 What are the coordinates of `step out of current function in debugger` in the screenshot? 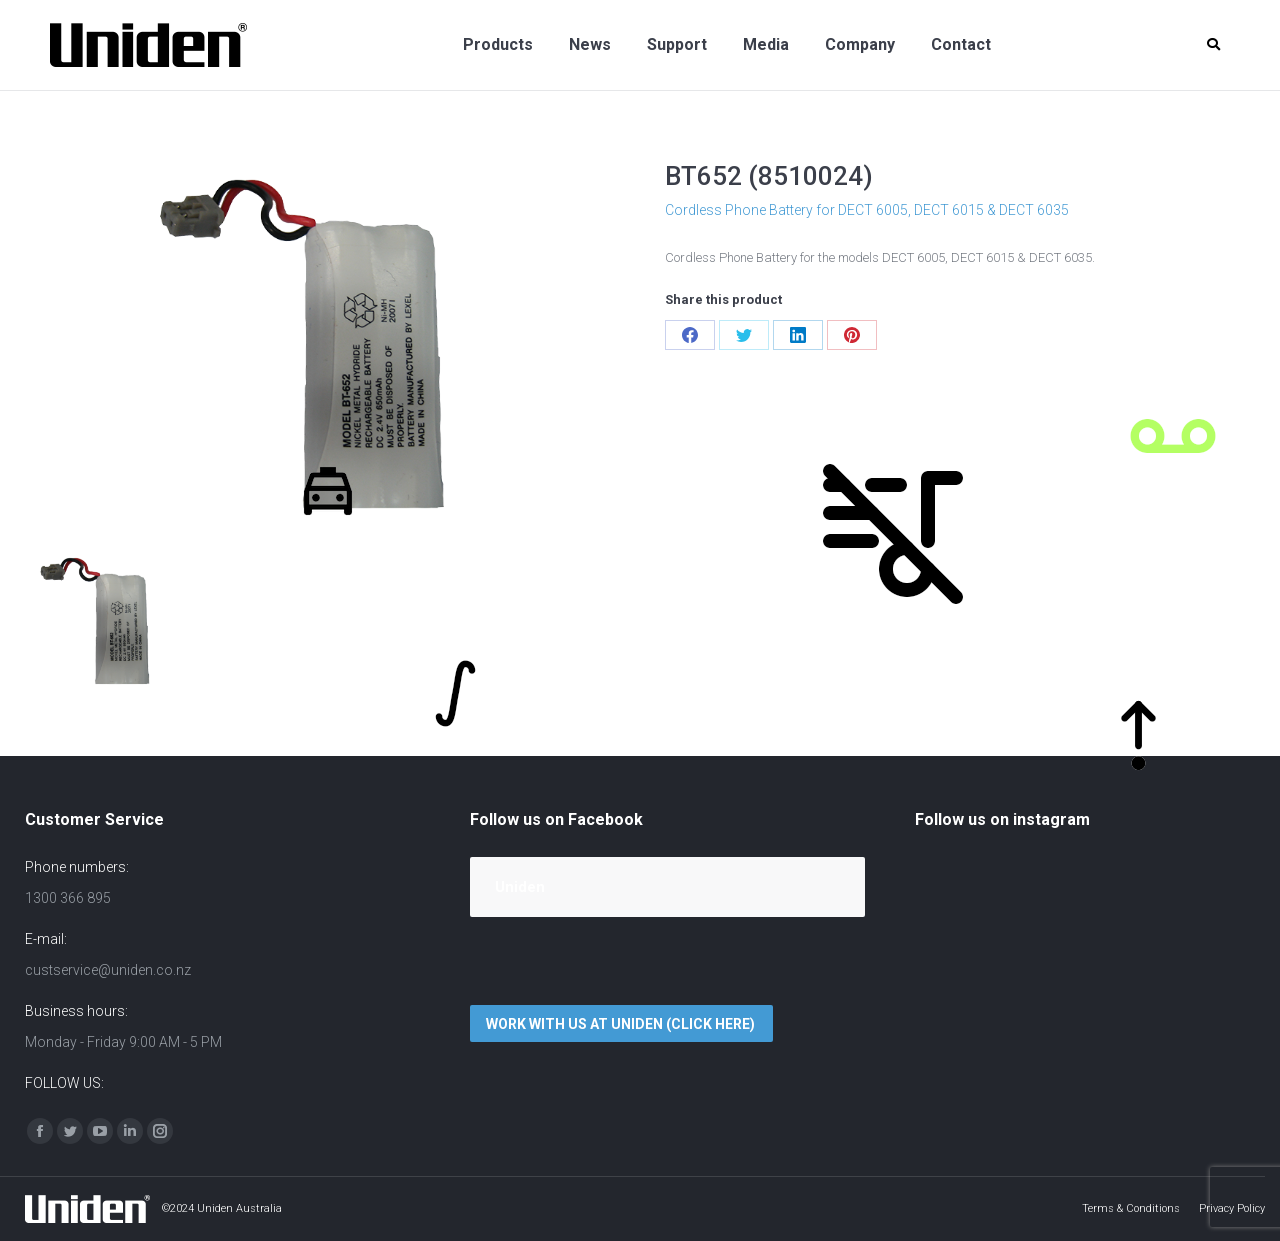 It's located at (1138, 735).